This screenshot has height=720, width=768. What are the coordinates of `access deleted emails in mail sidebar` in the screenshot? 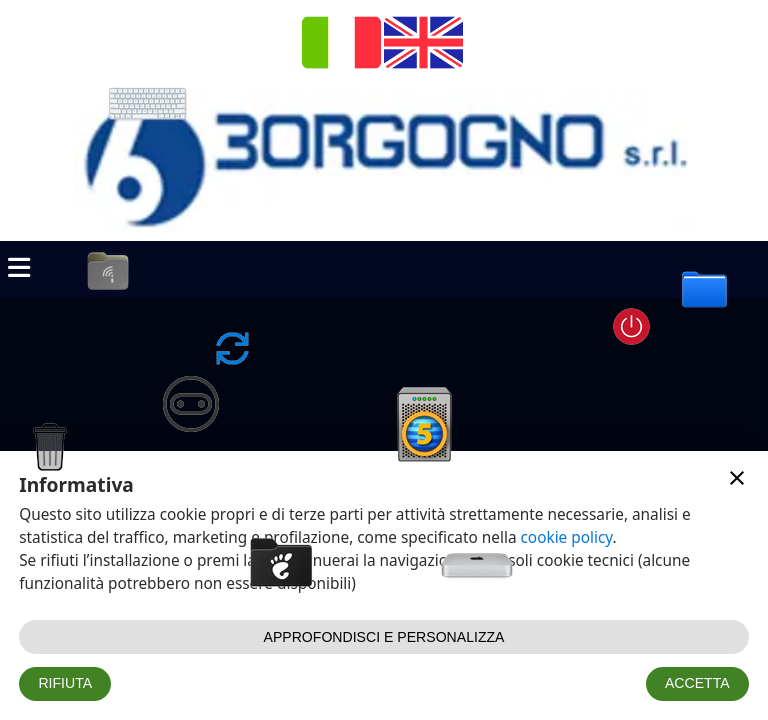 It's located at (50, 447).